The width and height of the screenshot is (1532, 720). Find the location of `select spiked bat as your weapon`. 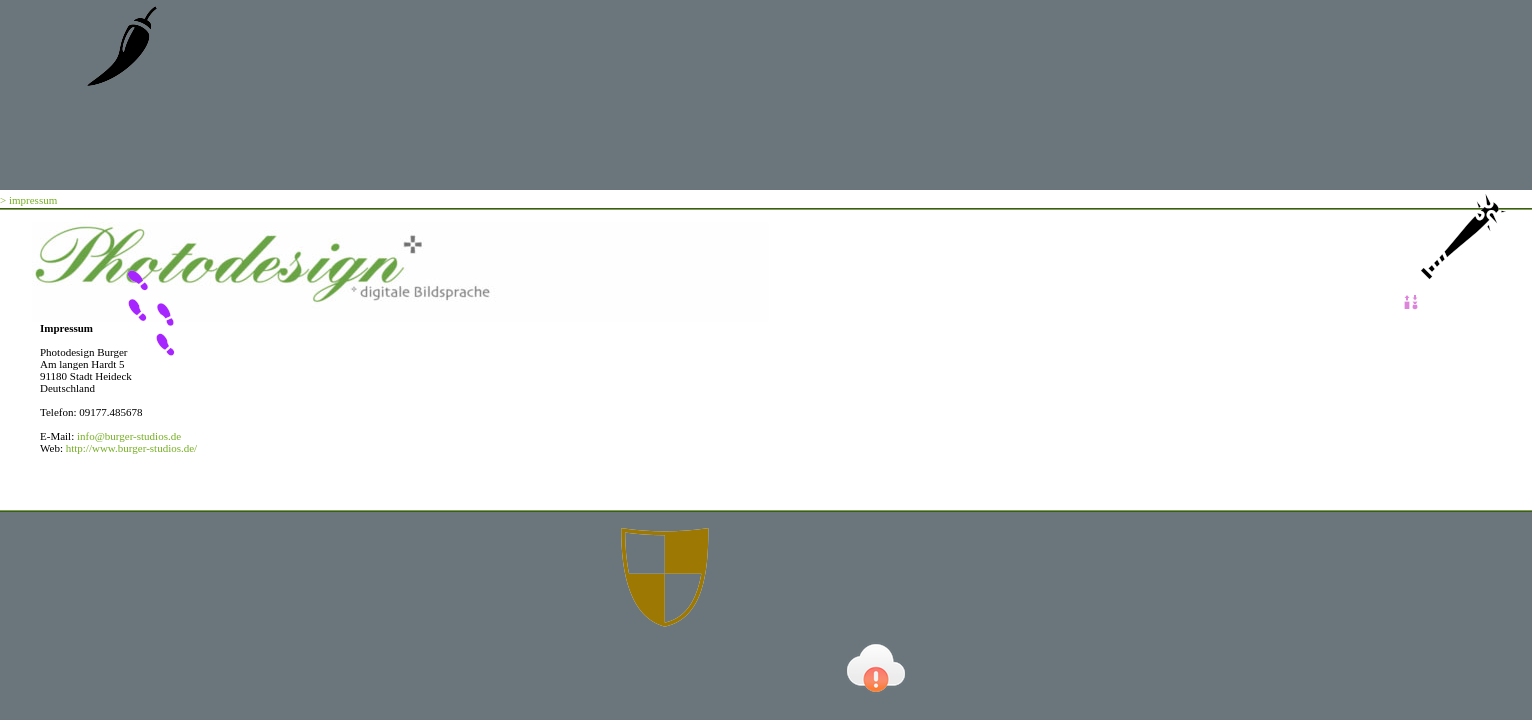

select spiked bat as your weapon is located at coordinates (1463, 236).